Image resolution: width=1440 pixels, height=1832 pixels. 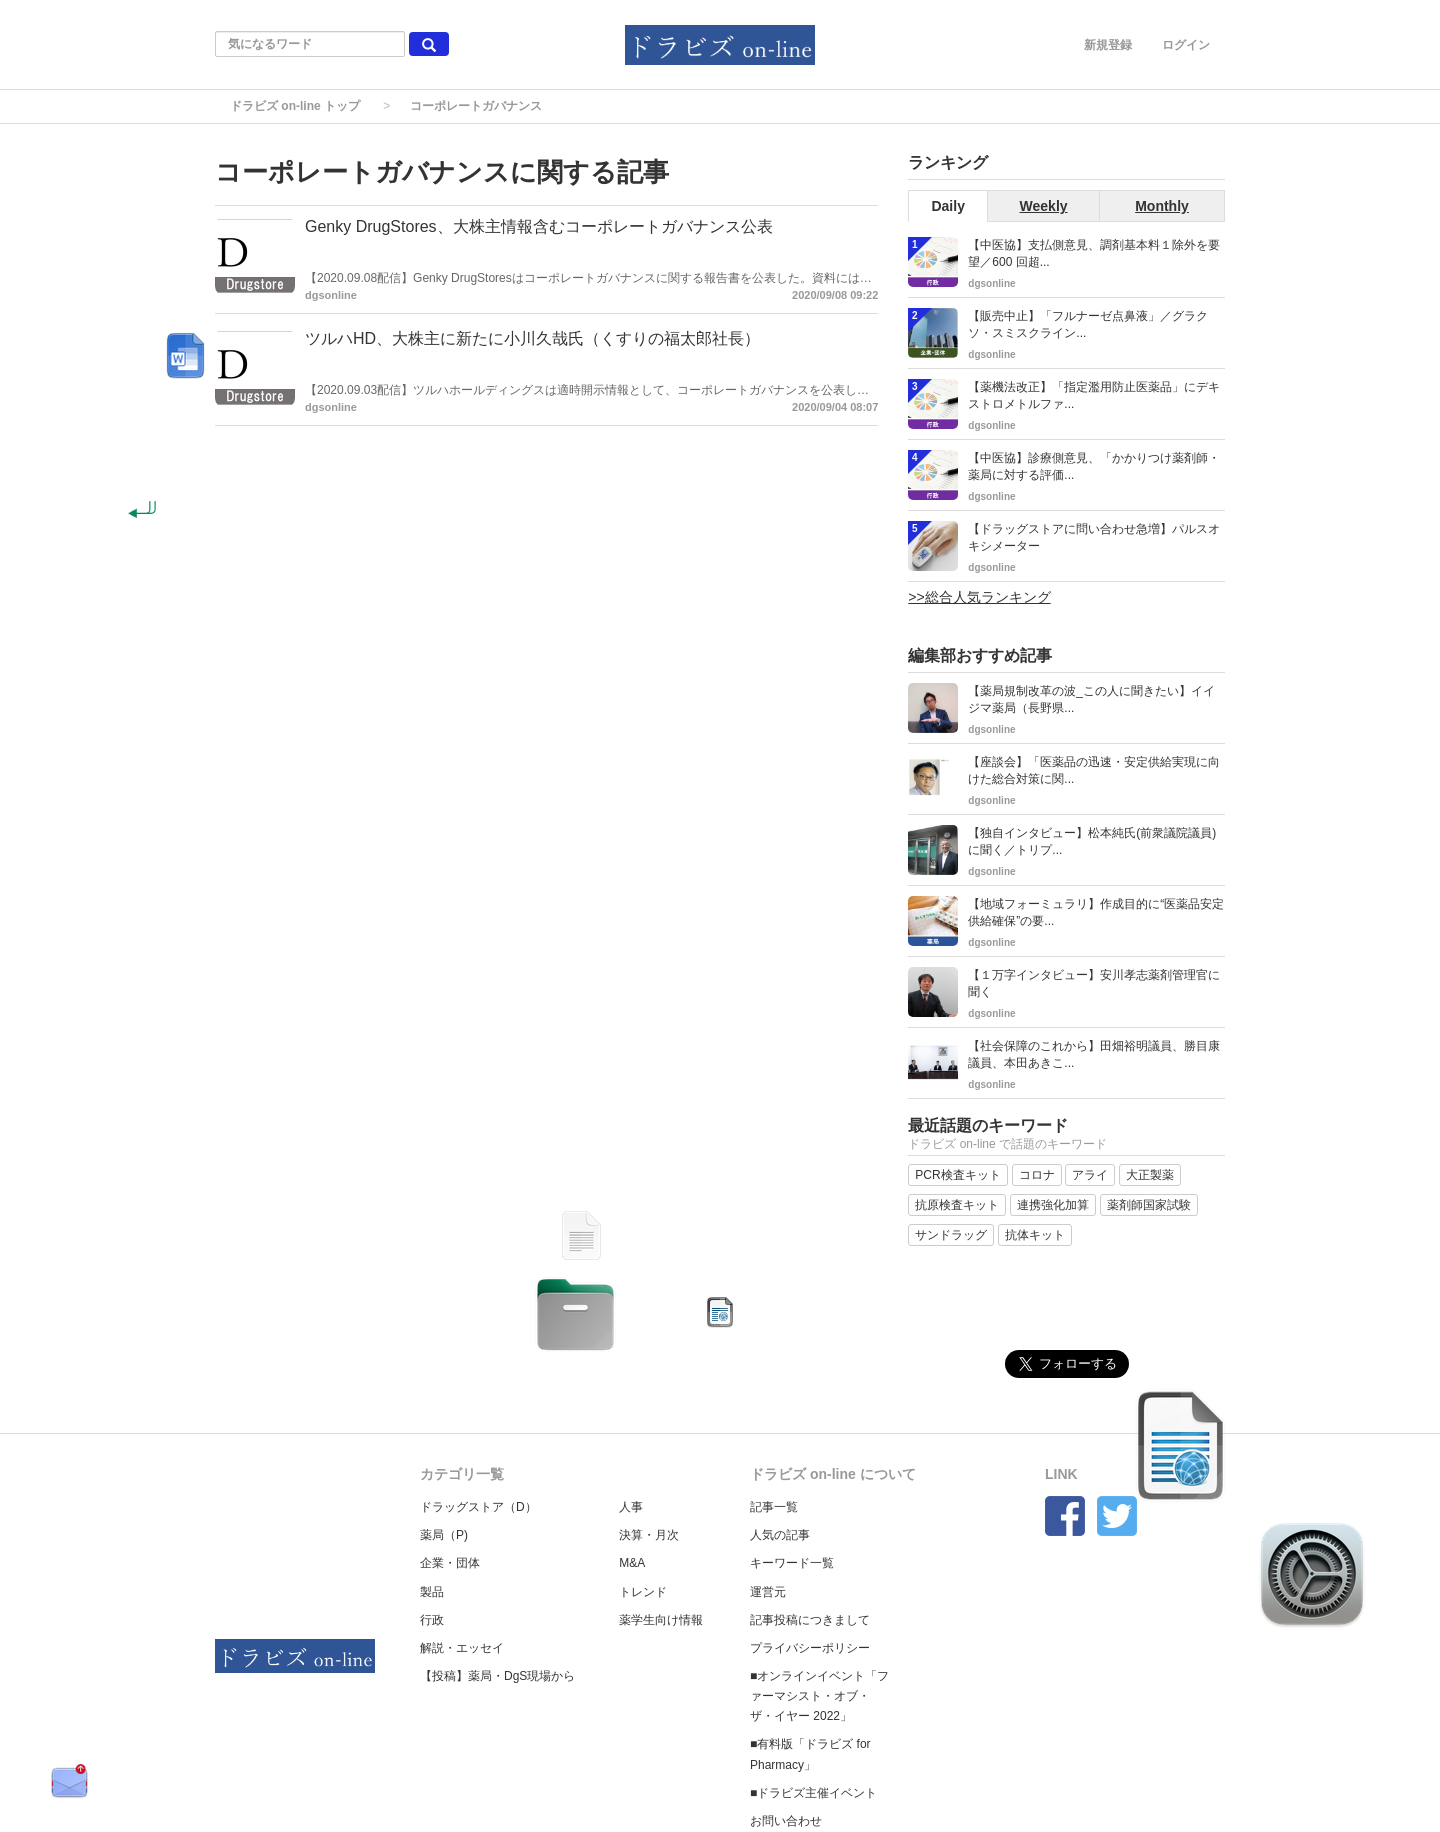 What do you see at coordinates (581, 1235) in the screenshot?
I see `open a plain text file` at bounding box center [581, 1235].